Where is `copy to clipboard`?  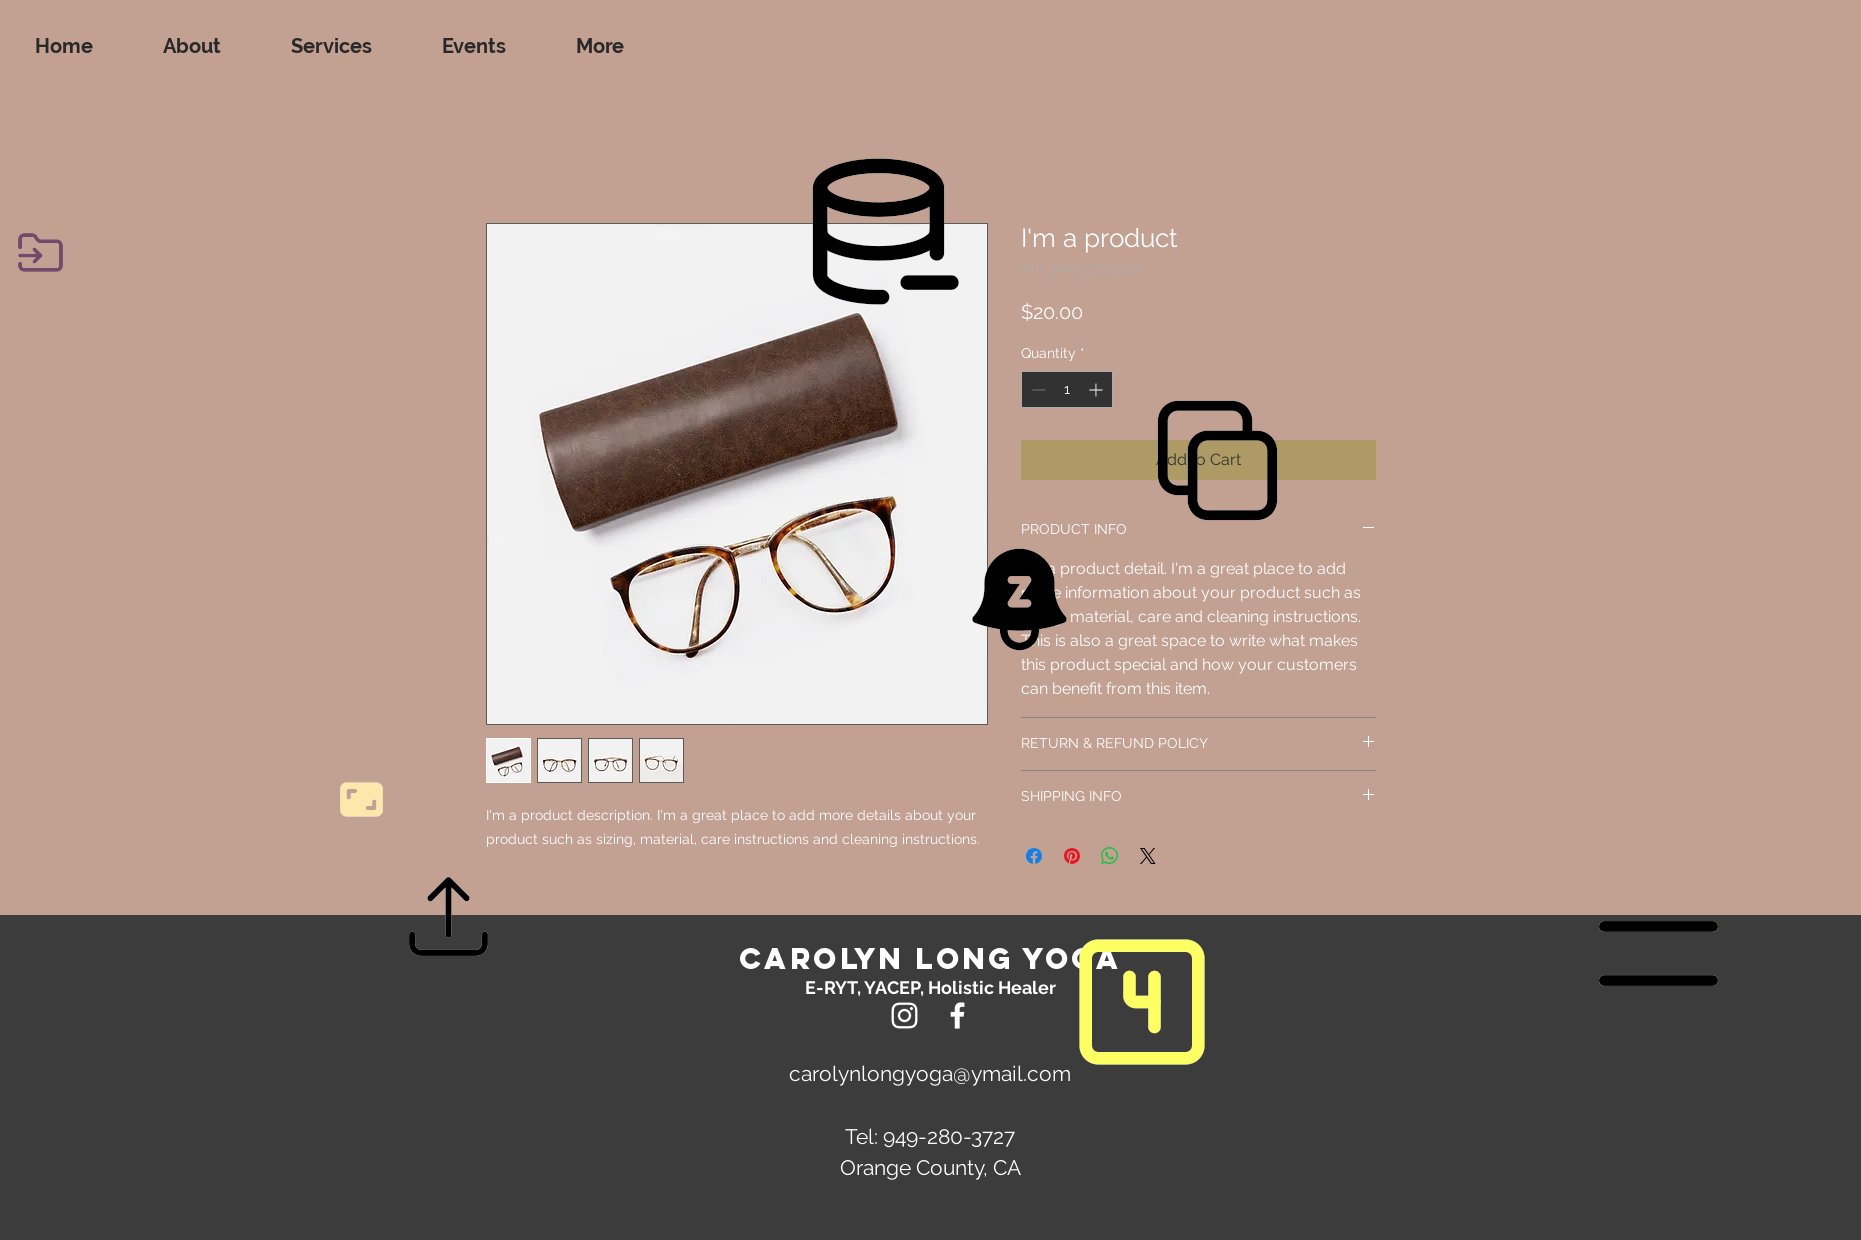
copy to clipboard is located at coordinates (1217, 460).